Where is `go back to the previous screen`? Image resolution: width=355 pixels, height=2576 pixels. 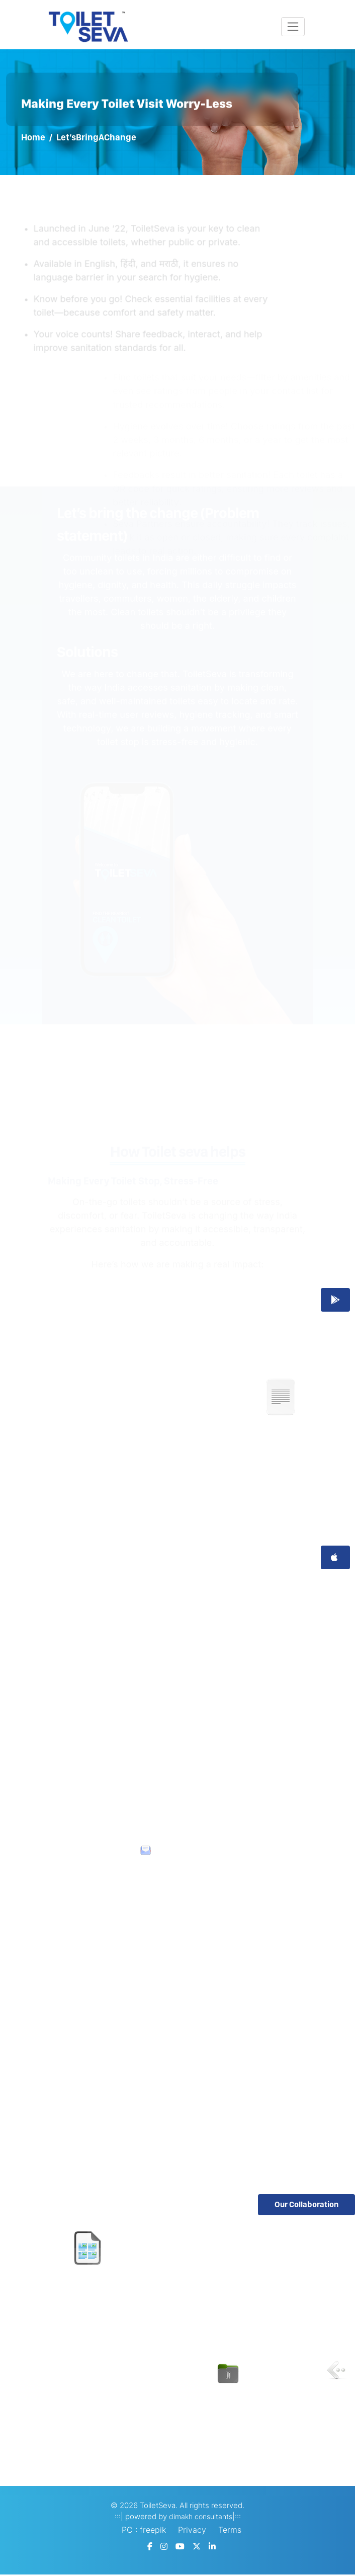 go back to the previous screen is located at coordinates (336, 2370).